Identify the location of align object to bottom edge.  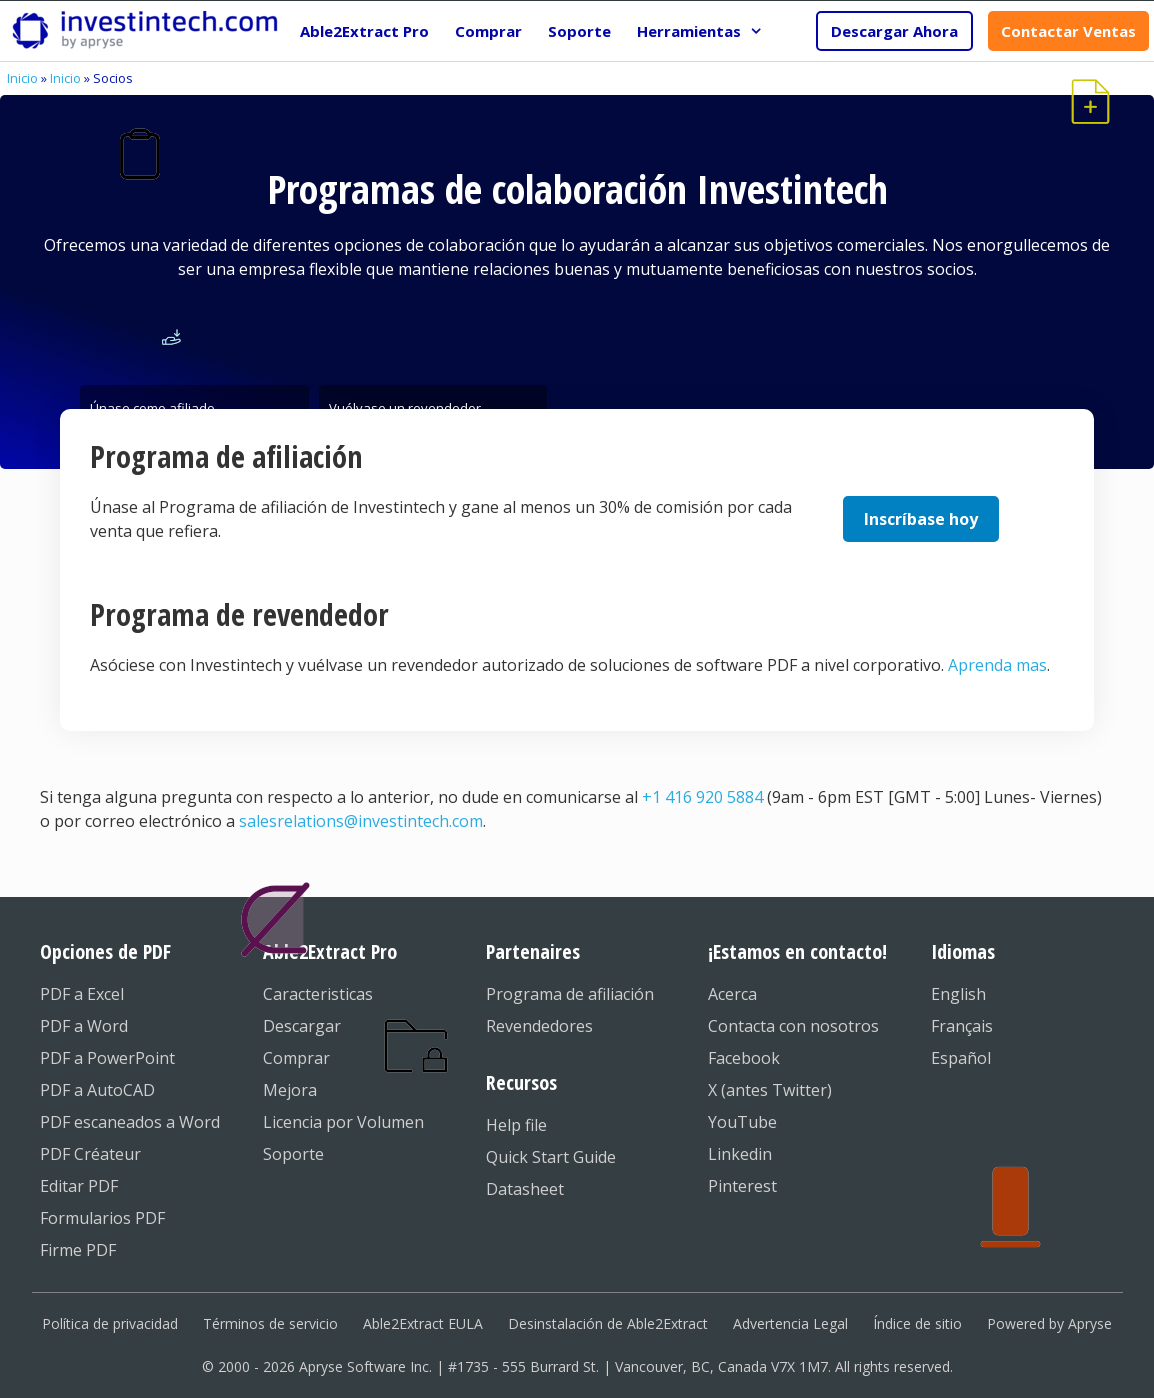
(1010, 1205).